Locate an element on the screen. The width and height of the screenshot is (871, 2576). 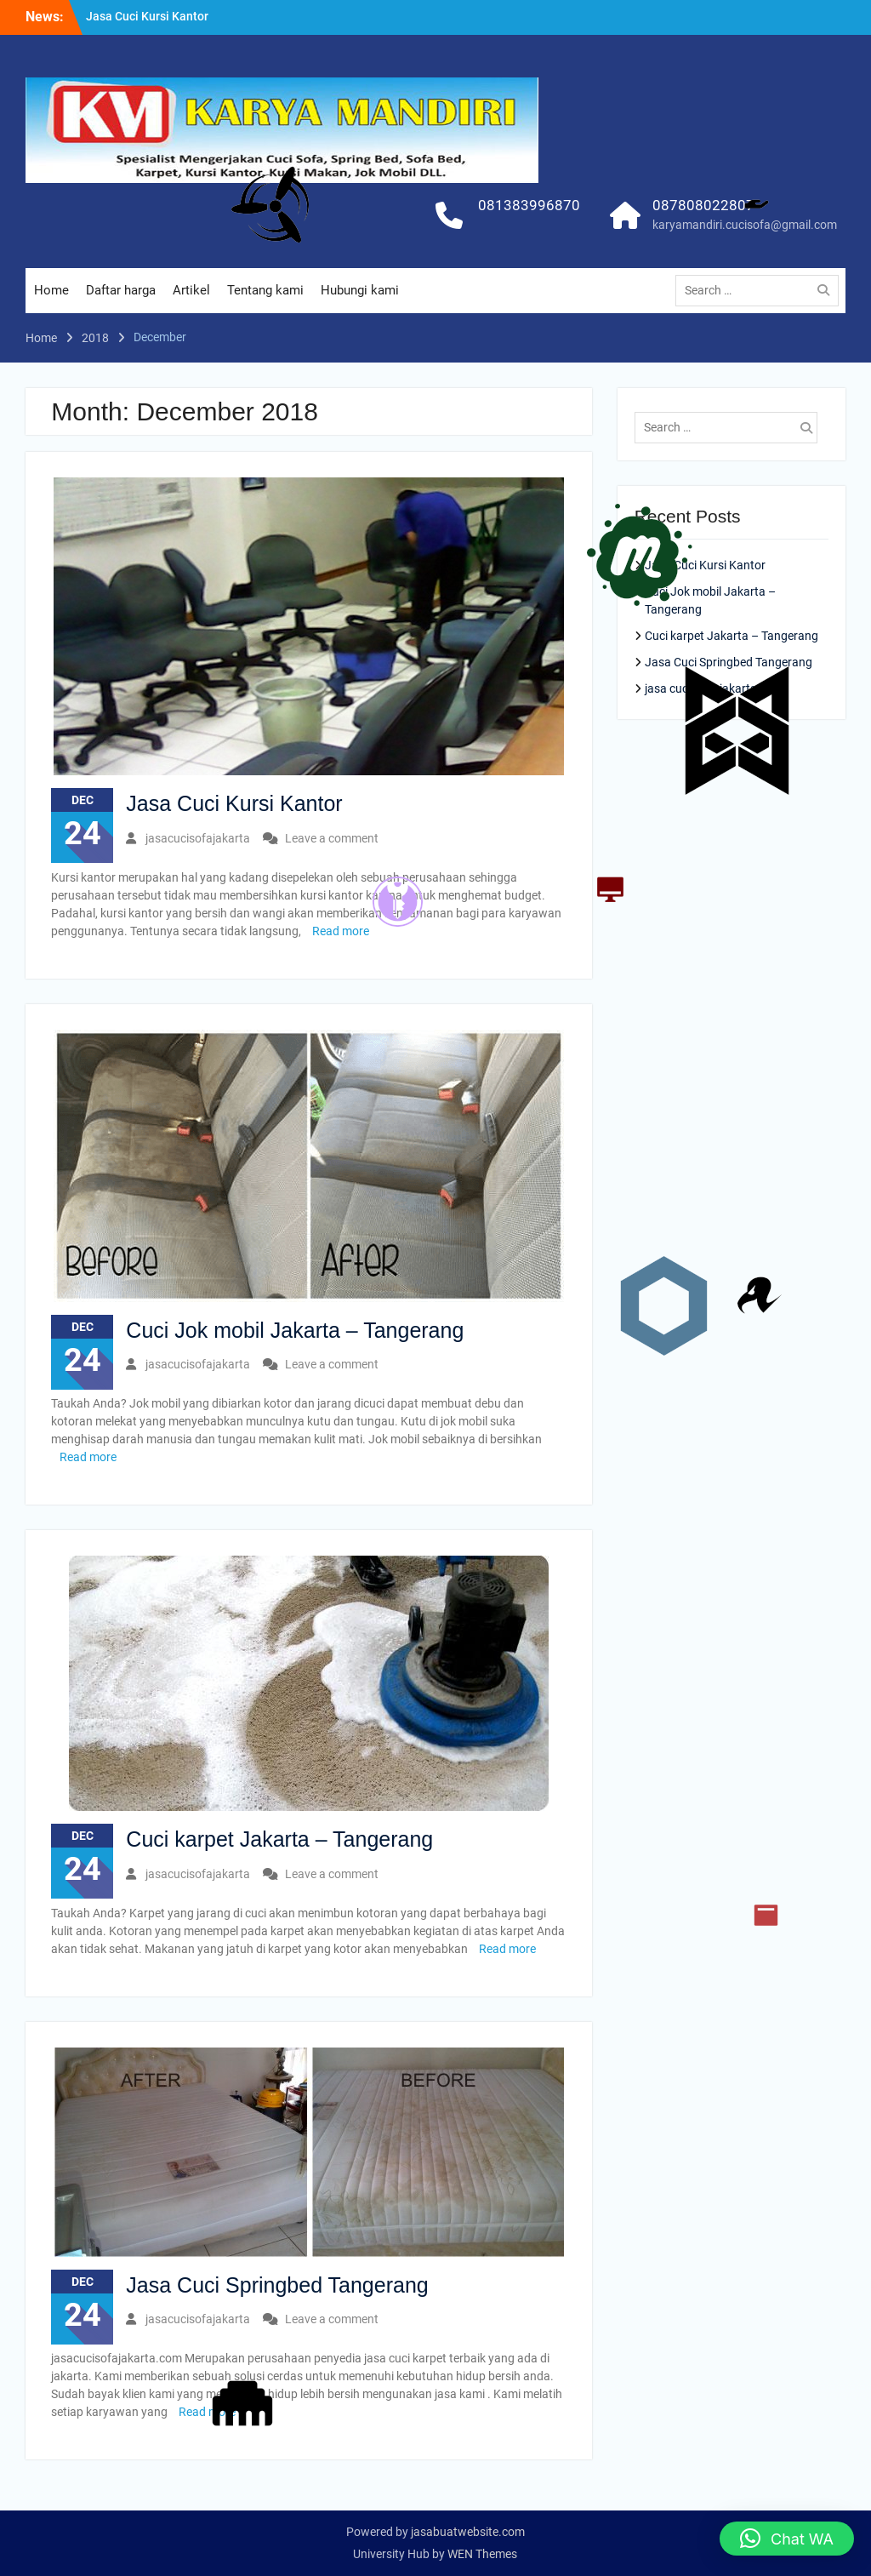
backbone.js framework logo is located at coordinates (737, 730).